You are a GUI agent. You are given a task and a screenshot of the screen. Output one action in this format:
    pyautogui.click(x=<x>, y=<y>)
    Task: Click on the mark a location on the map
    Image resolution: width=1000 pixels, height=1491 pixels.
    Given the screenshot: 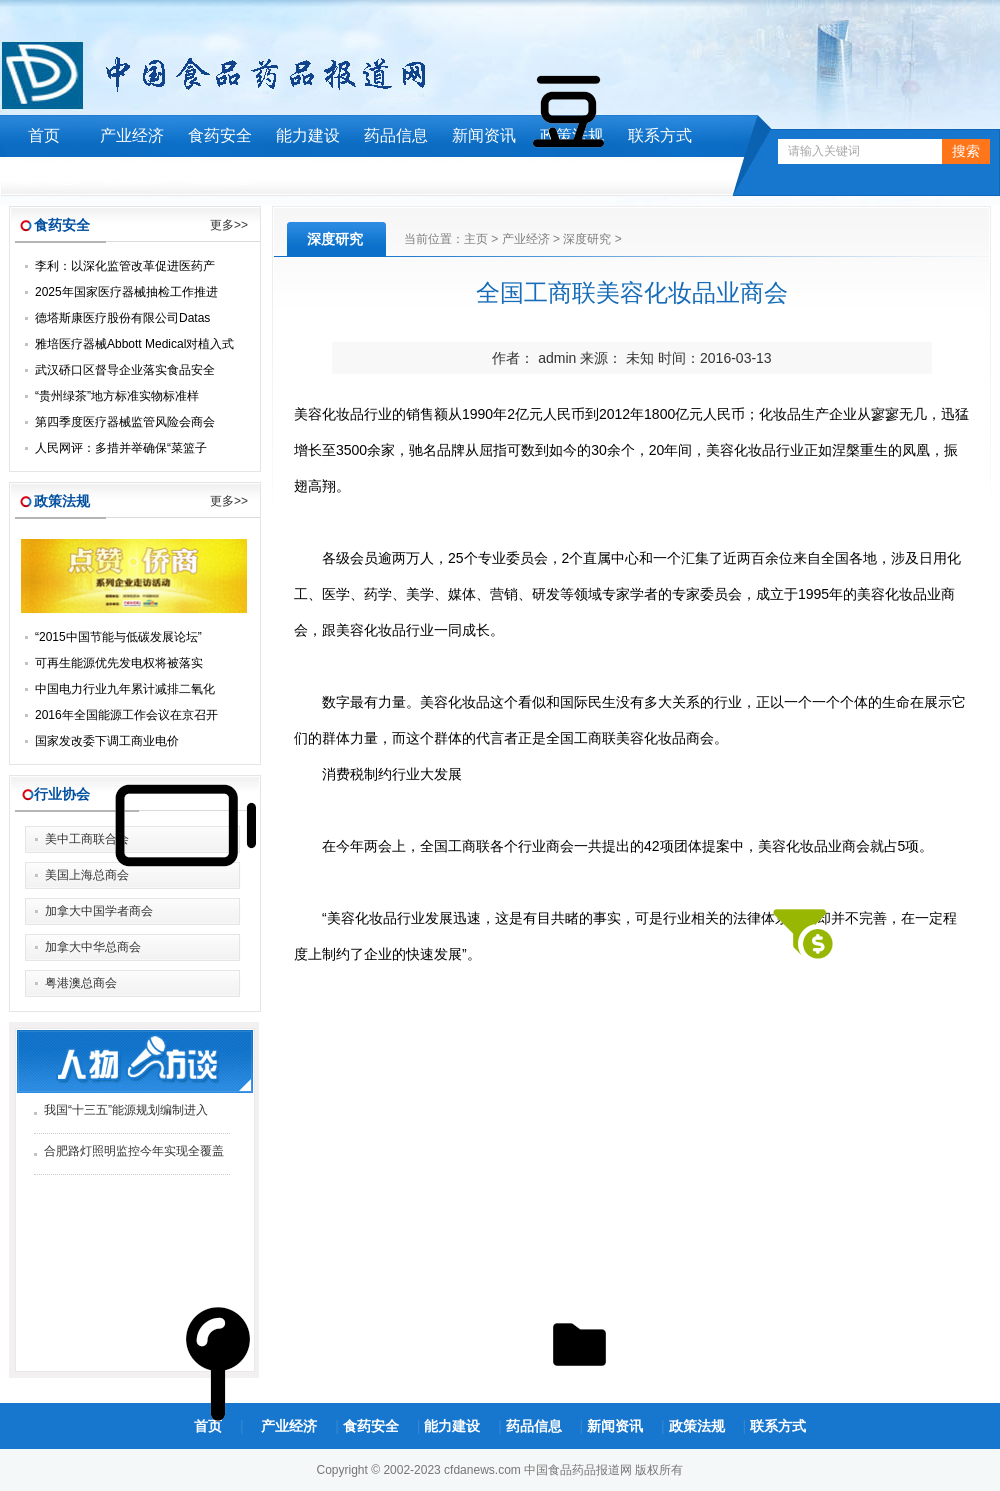 What is the action you would take?
    pyautogui.click(x=218, y=1364)
    